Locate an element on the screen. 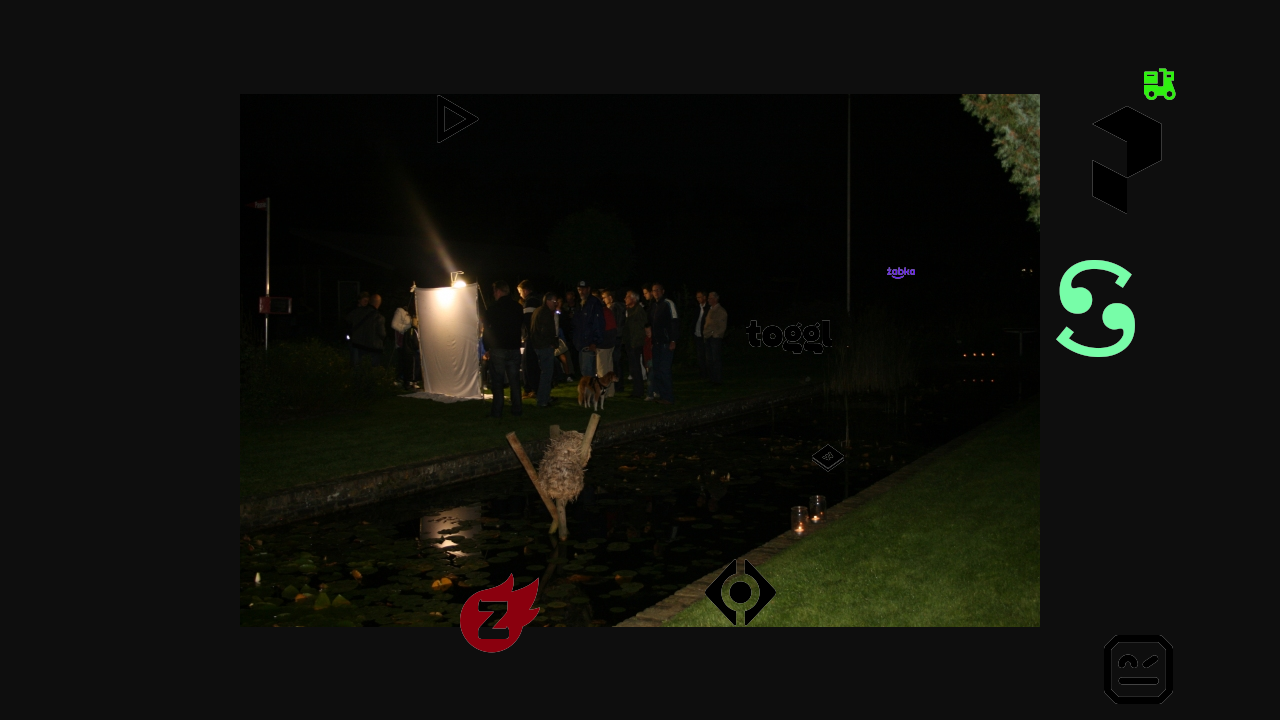 This screenshot has width=1280, height=720. open Toggl time tracking app is located at coordinates (789, 337).